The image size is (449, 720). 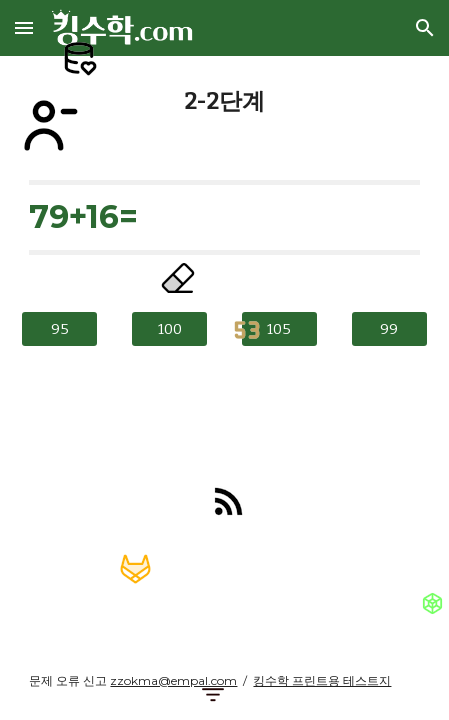 What do you see at coordinates (247, 330) in the screenshot?
I see `displays the number 53 as a label or counter` at bounding box center [247, 330].